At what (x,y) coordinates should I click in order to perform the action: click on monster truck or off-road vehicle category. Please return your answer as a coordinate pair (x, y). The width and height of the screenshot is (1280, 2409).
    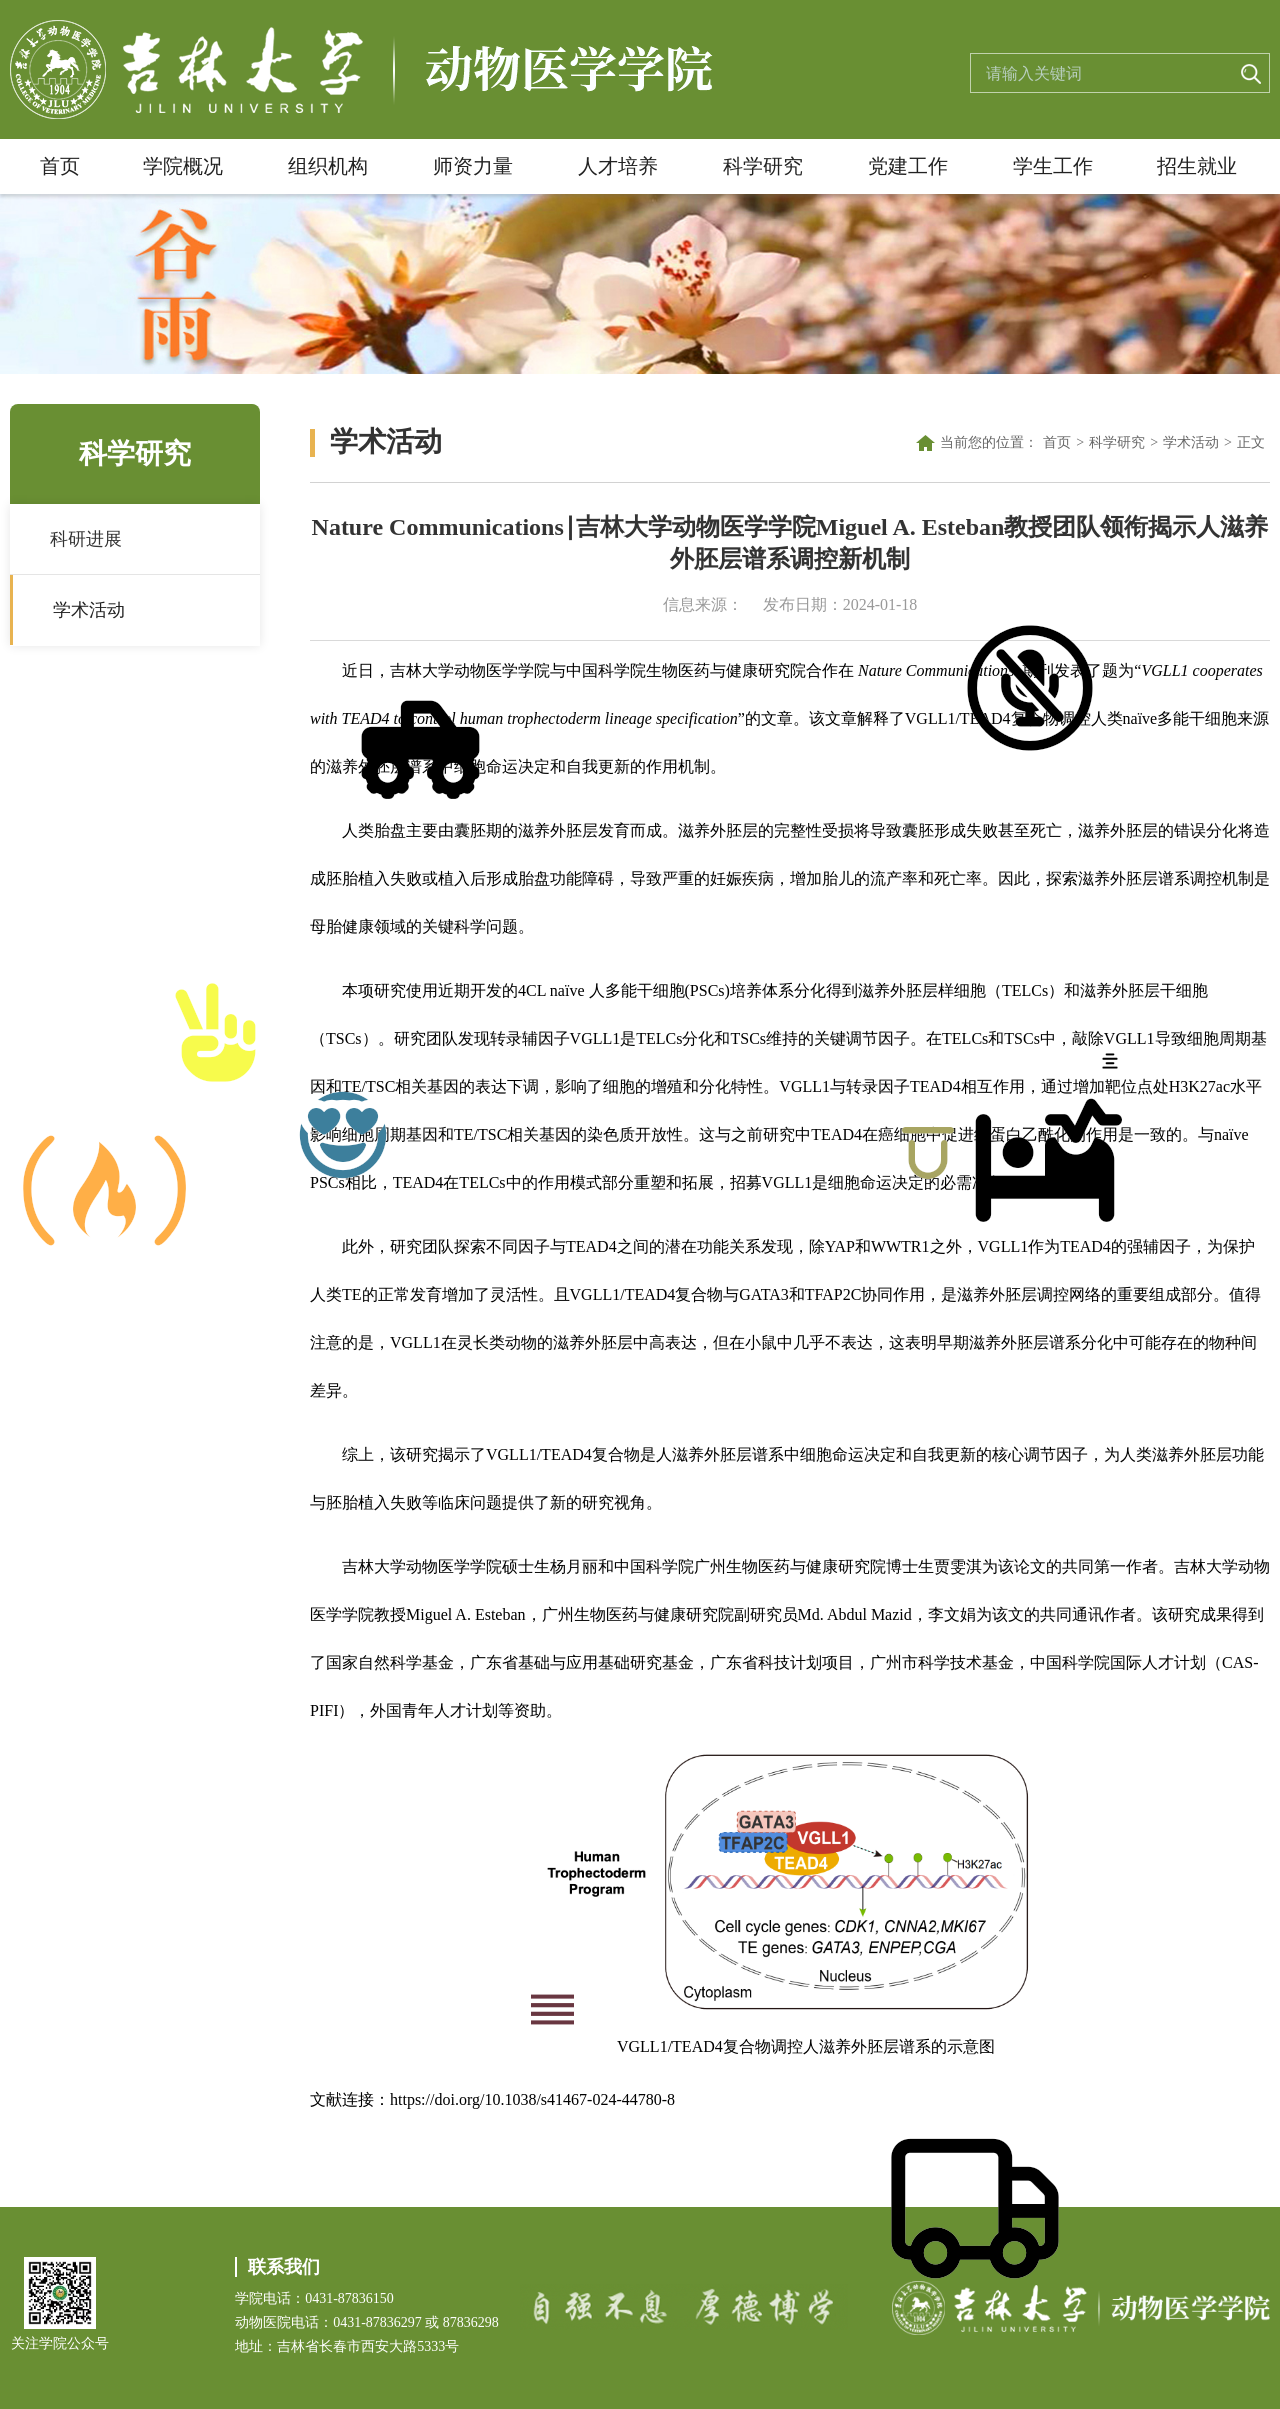
    Looking at the image, I should click on (420, 746).